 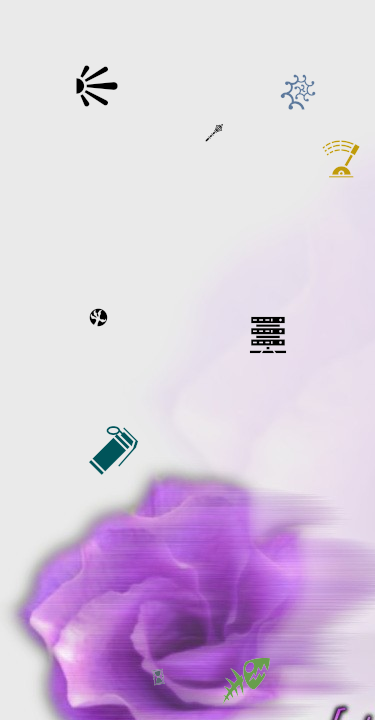 I want to click on access server management settings, so click(x=268, y=335).